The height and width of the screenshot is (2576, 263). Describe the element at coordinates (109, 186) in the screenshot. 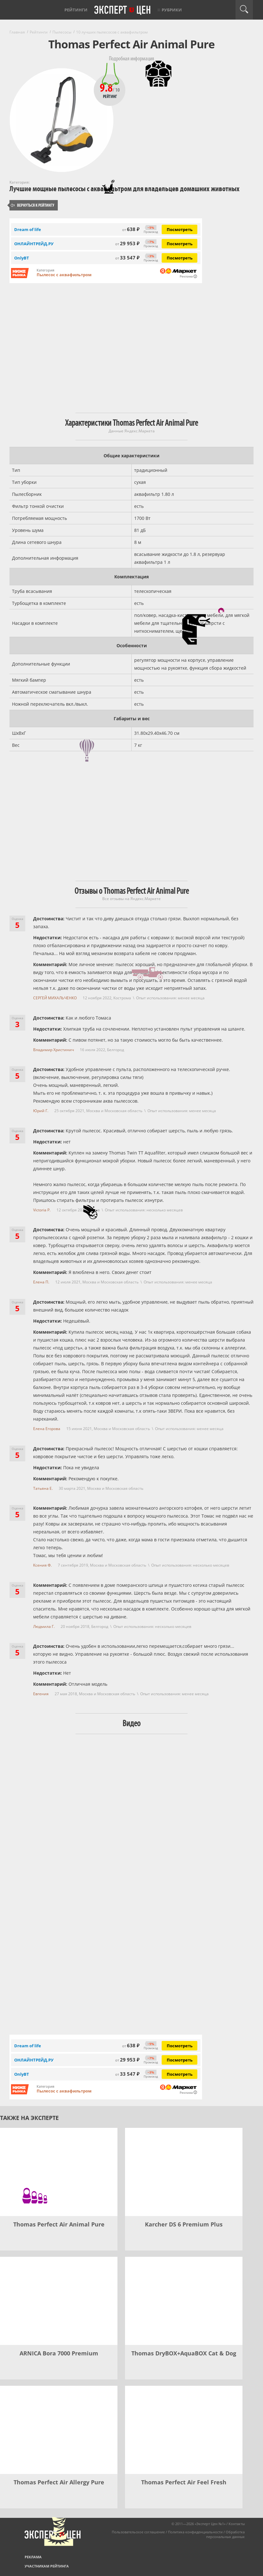

I see `decorative icon representing circus or entertainment games` at that location.